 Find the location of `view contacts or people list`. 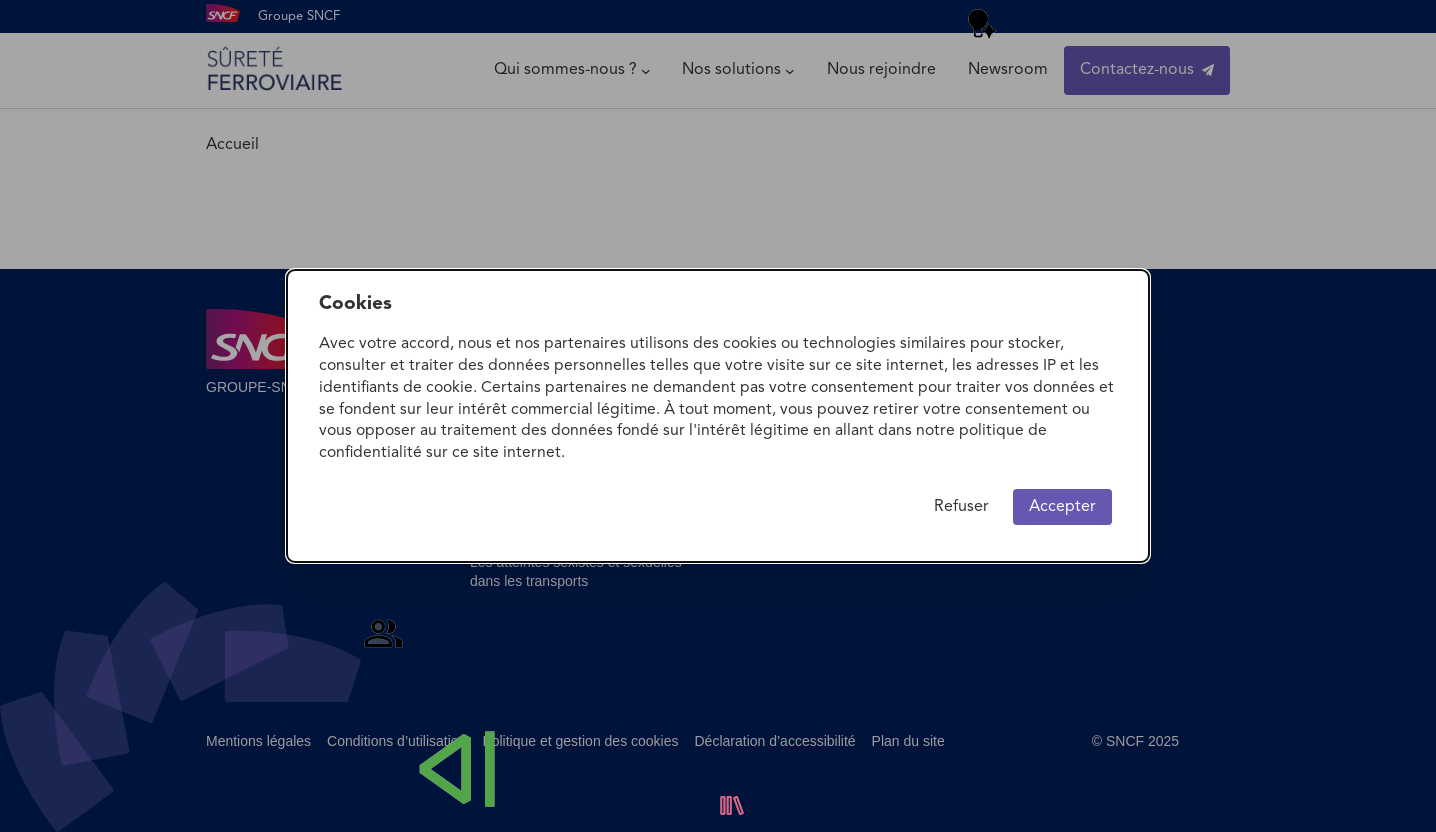

view contacts or people list is located at coordinates (383, 633).